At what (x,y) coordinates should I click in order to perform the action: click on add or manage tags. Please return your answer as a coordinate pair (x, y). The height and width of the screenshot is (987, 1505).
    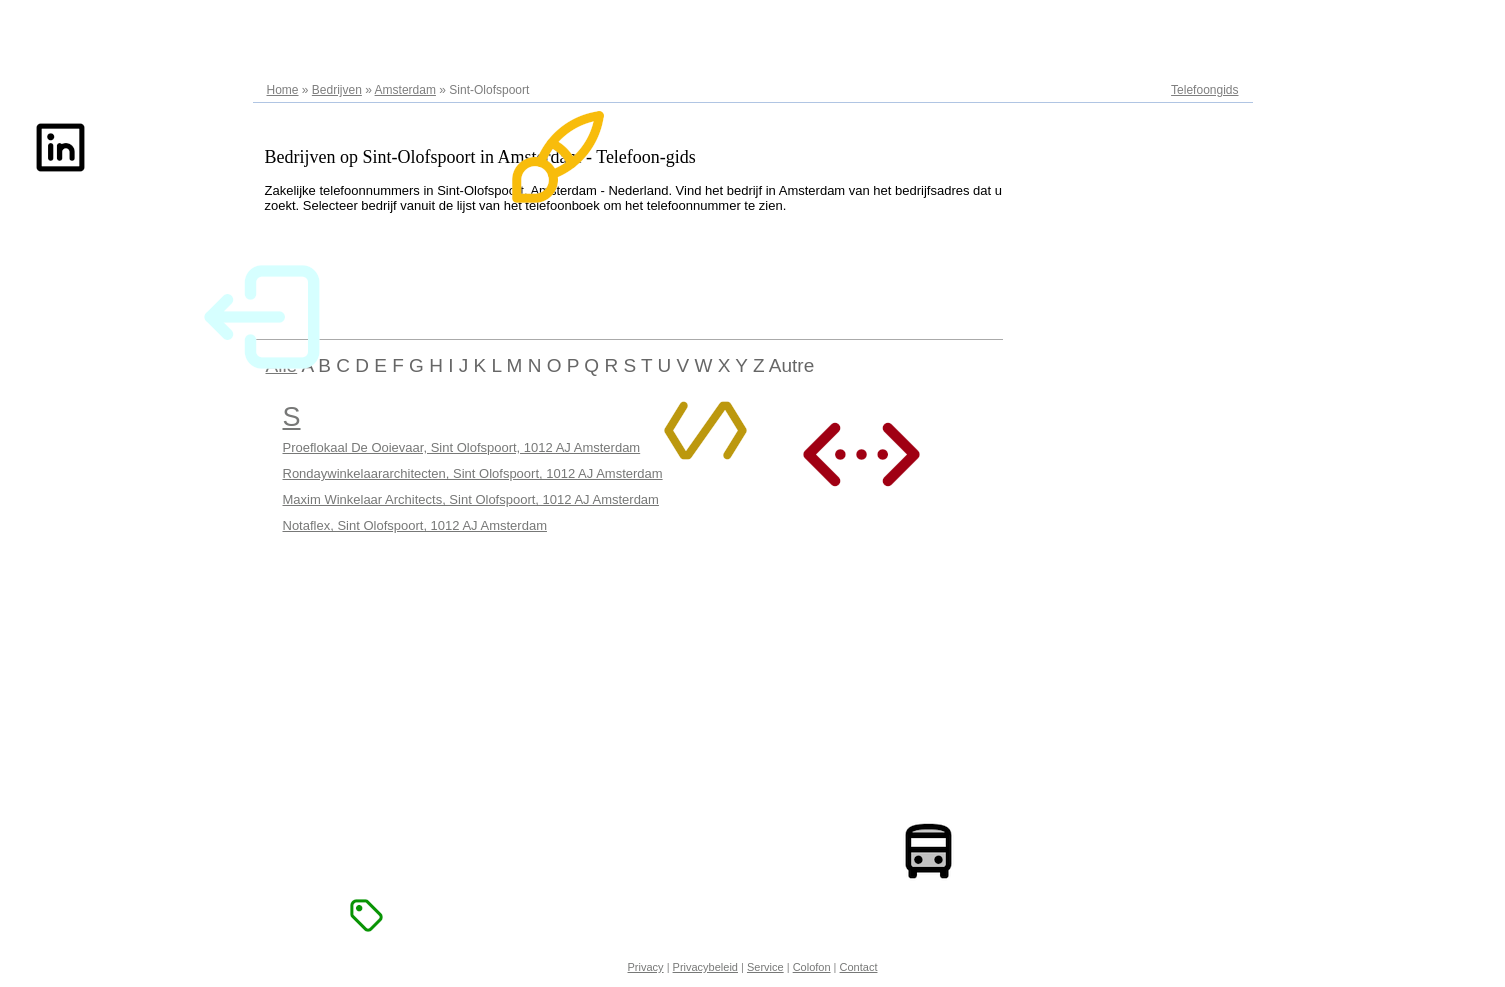
    Looking at the image, I should click on (366, 915).